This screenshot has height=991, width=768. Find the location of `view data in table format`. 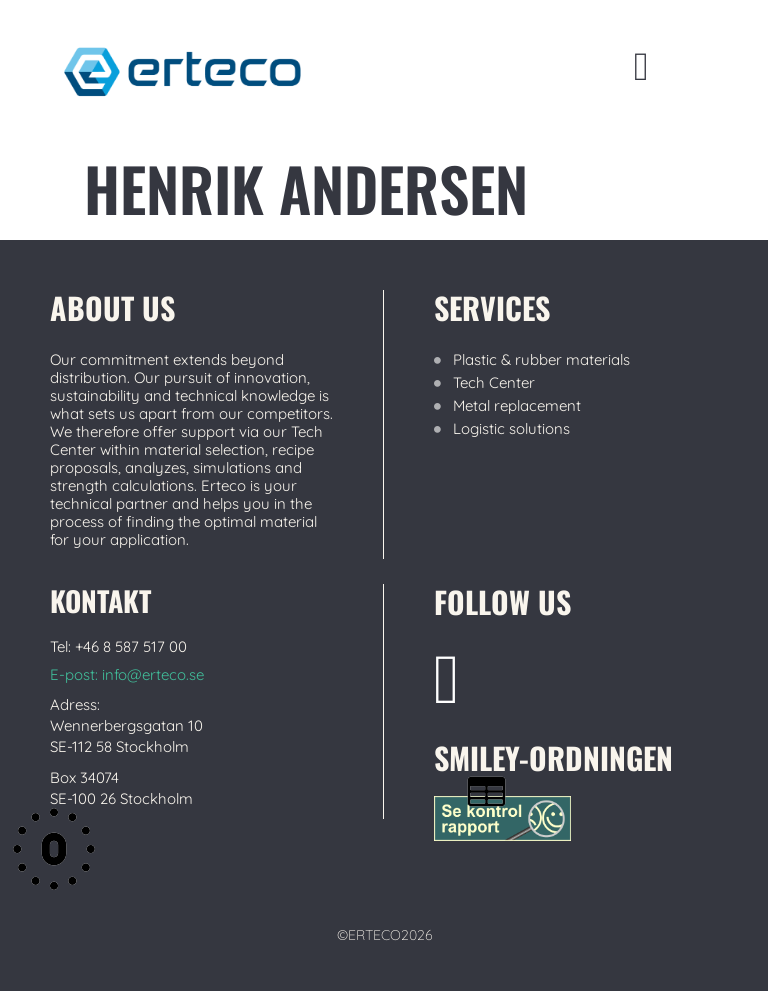

view data in table format is located at coordinates (486, 791).